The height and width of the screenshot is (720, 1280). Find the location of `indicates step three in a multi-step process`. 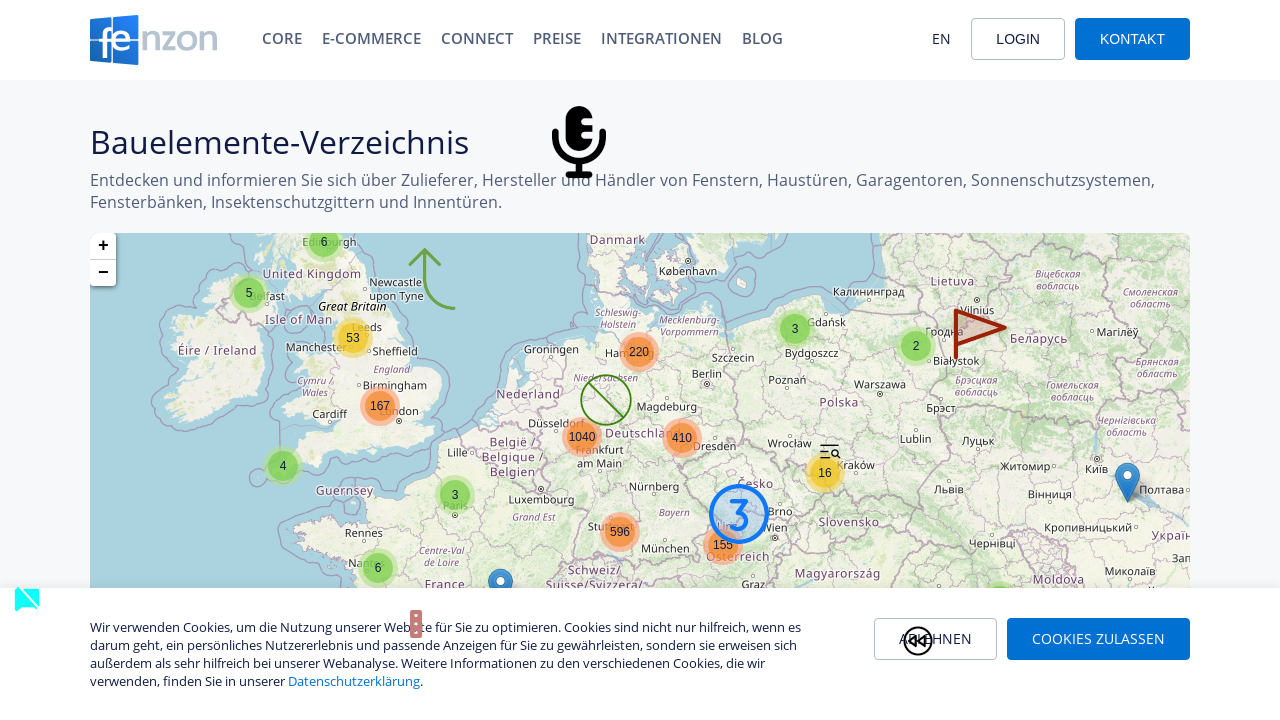

indicates step three in a multi-step process is located at coordinates (739, 514).